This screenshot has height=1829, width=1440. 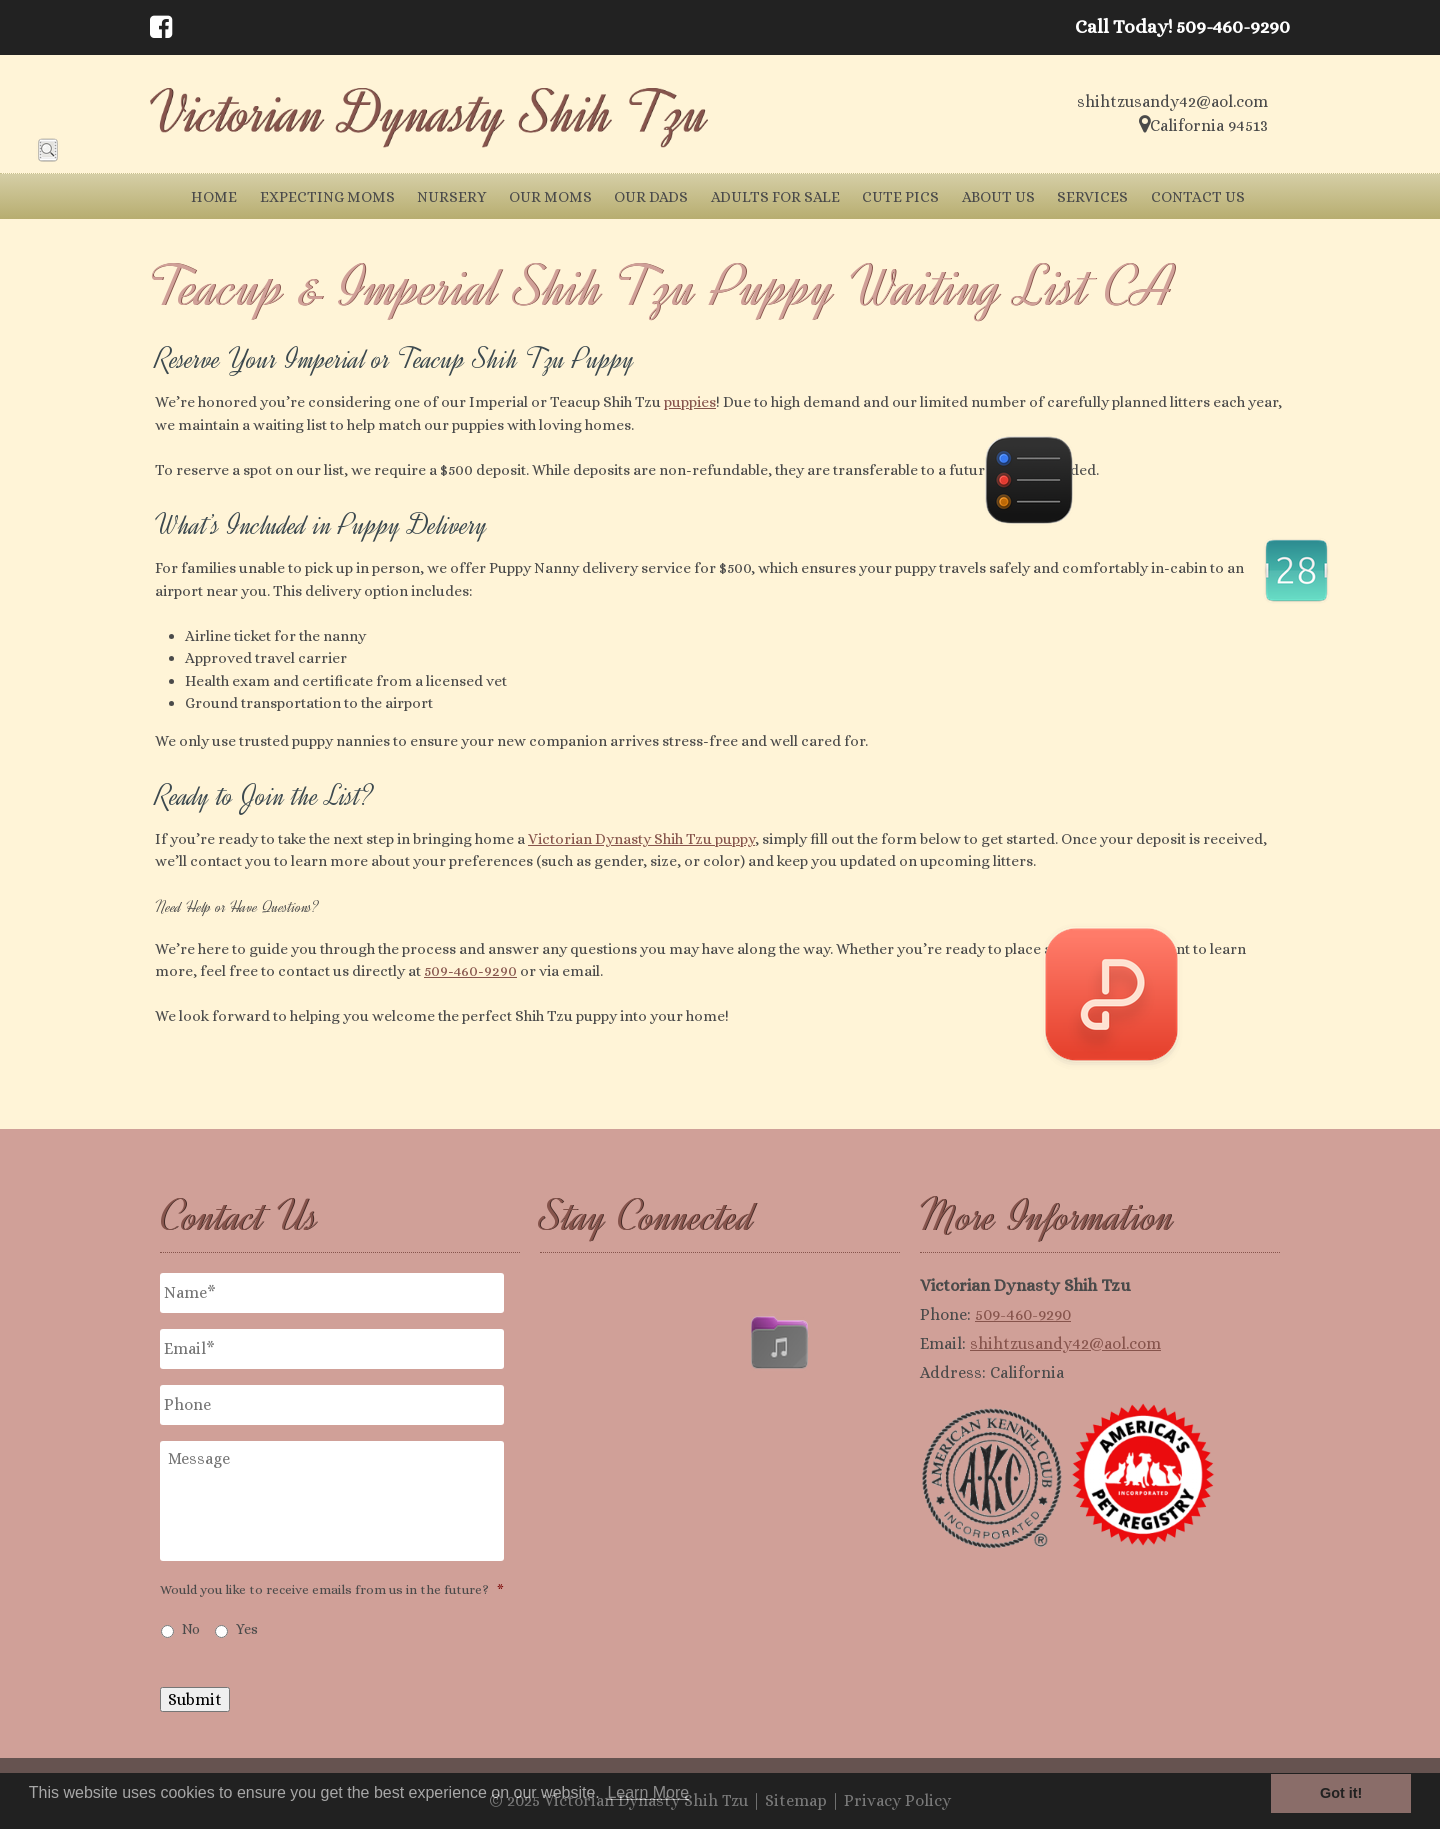 I want to click on open the reminders app, so click(x=1029, y=480).